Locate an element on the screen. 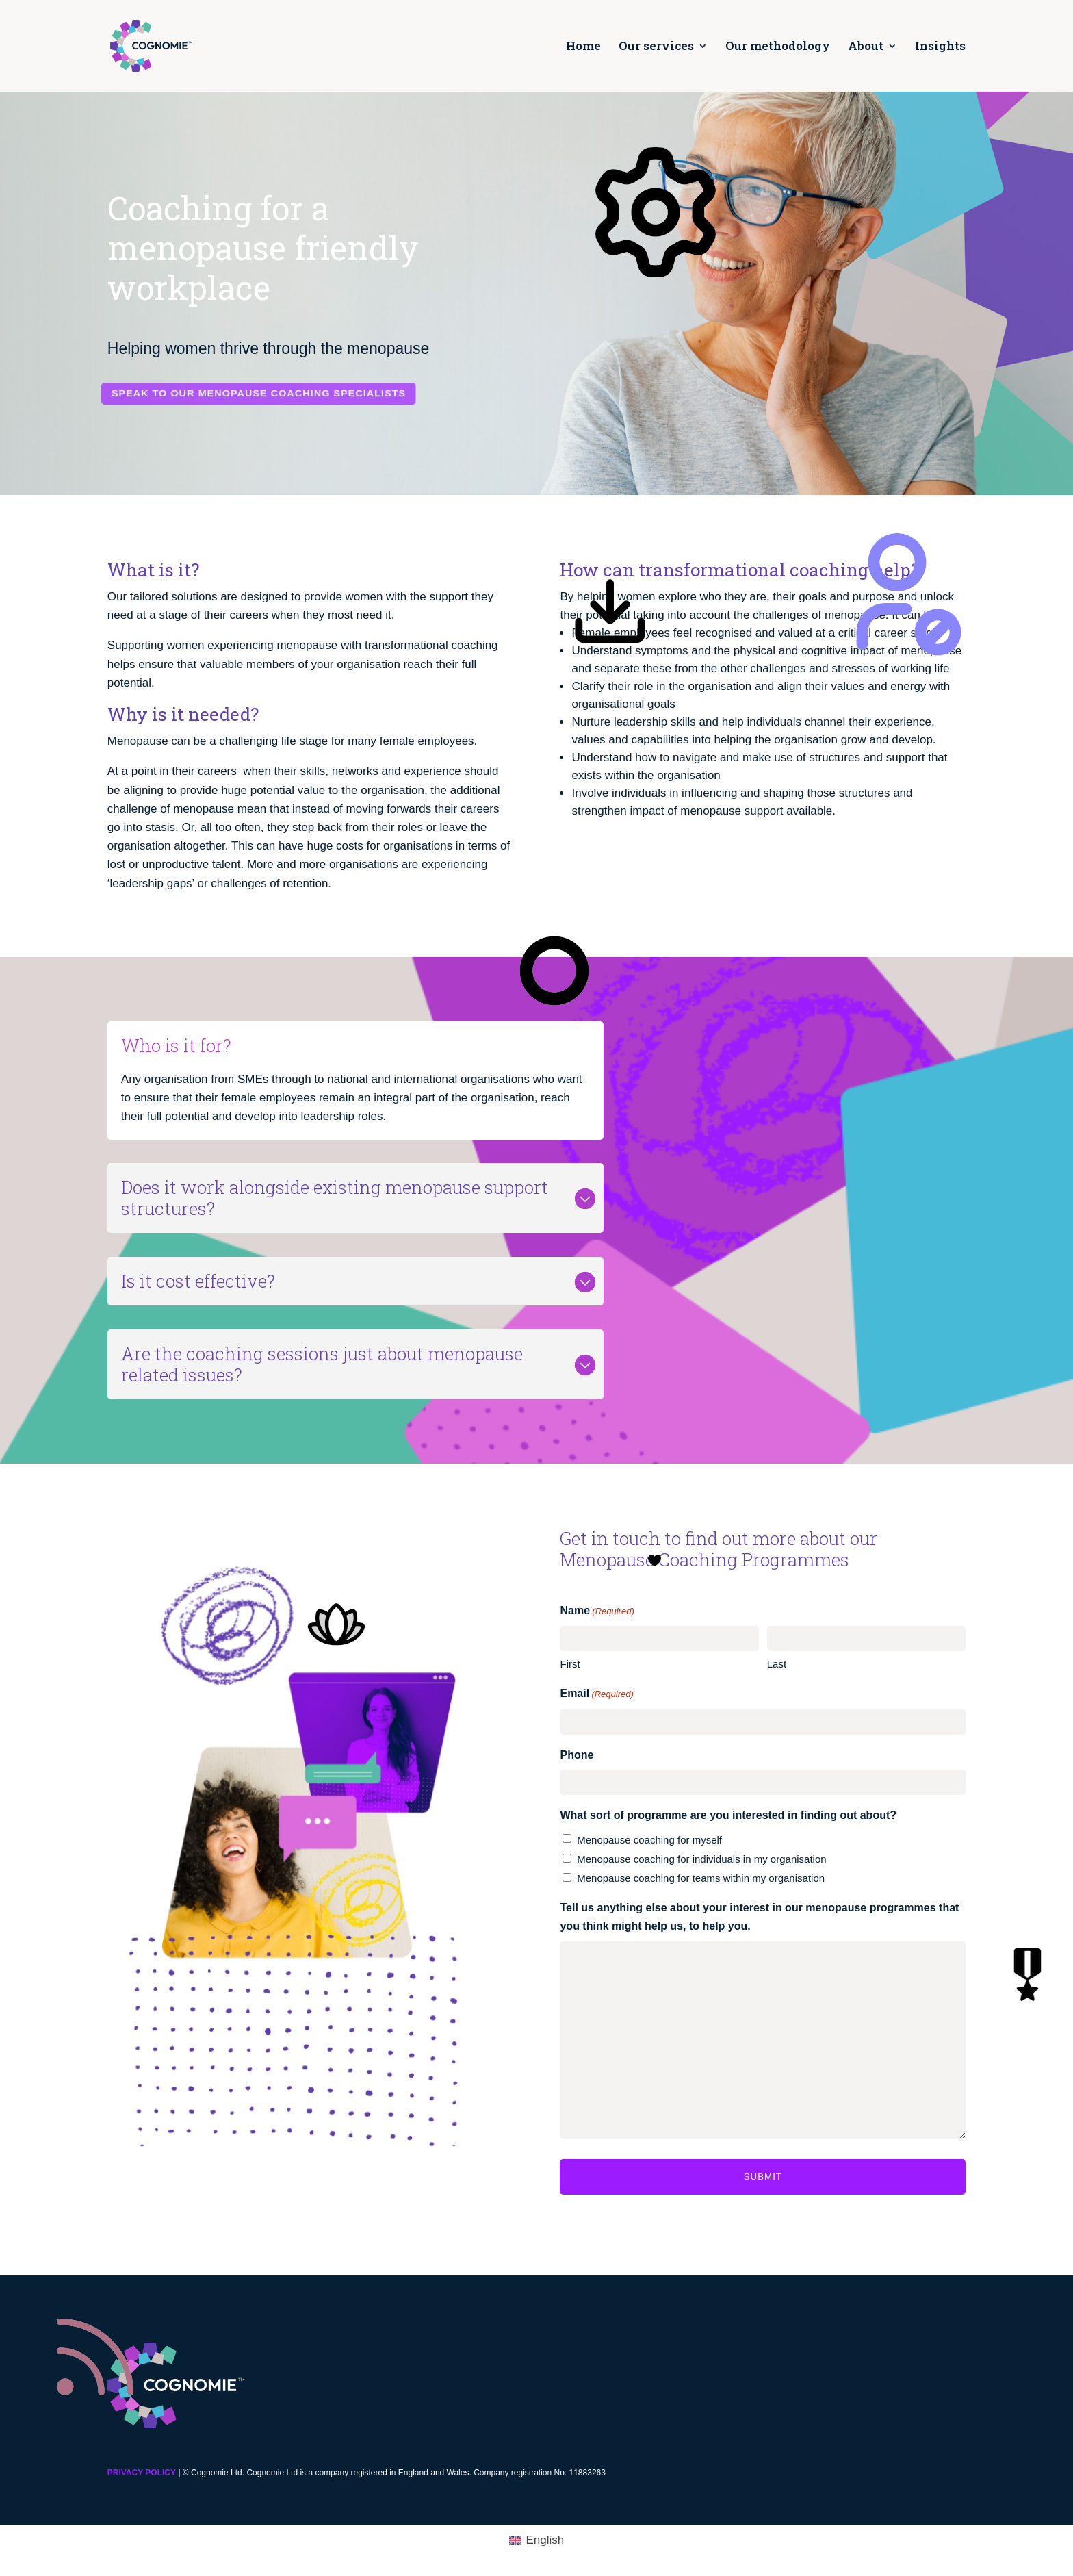  access settings or preferences is located at coordinates (656, 212).